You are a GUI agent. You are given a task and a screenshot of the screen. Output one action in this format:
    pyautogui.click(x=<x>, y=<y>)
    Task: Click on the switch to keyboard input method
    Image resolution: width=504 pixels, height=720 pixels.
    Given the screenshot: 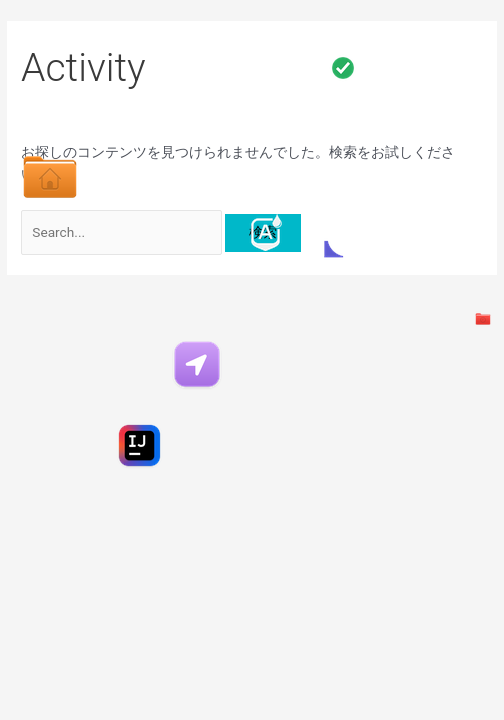 What is the action you would take?
    pyautogui.click(x=266, y=232)
    